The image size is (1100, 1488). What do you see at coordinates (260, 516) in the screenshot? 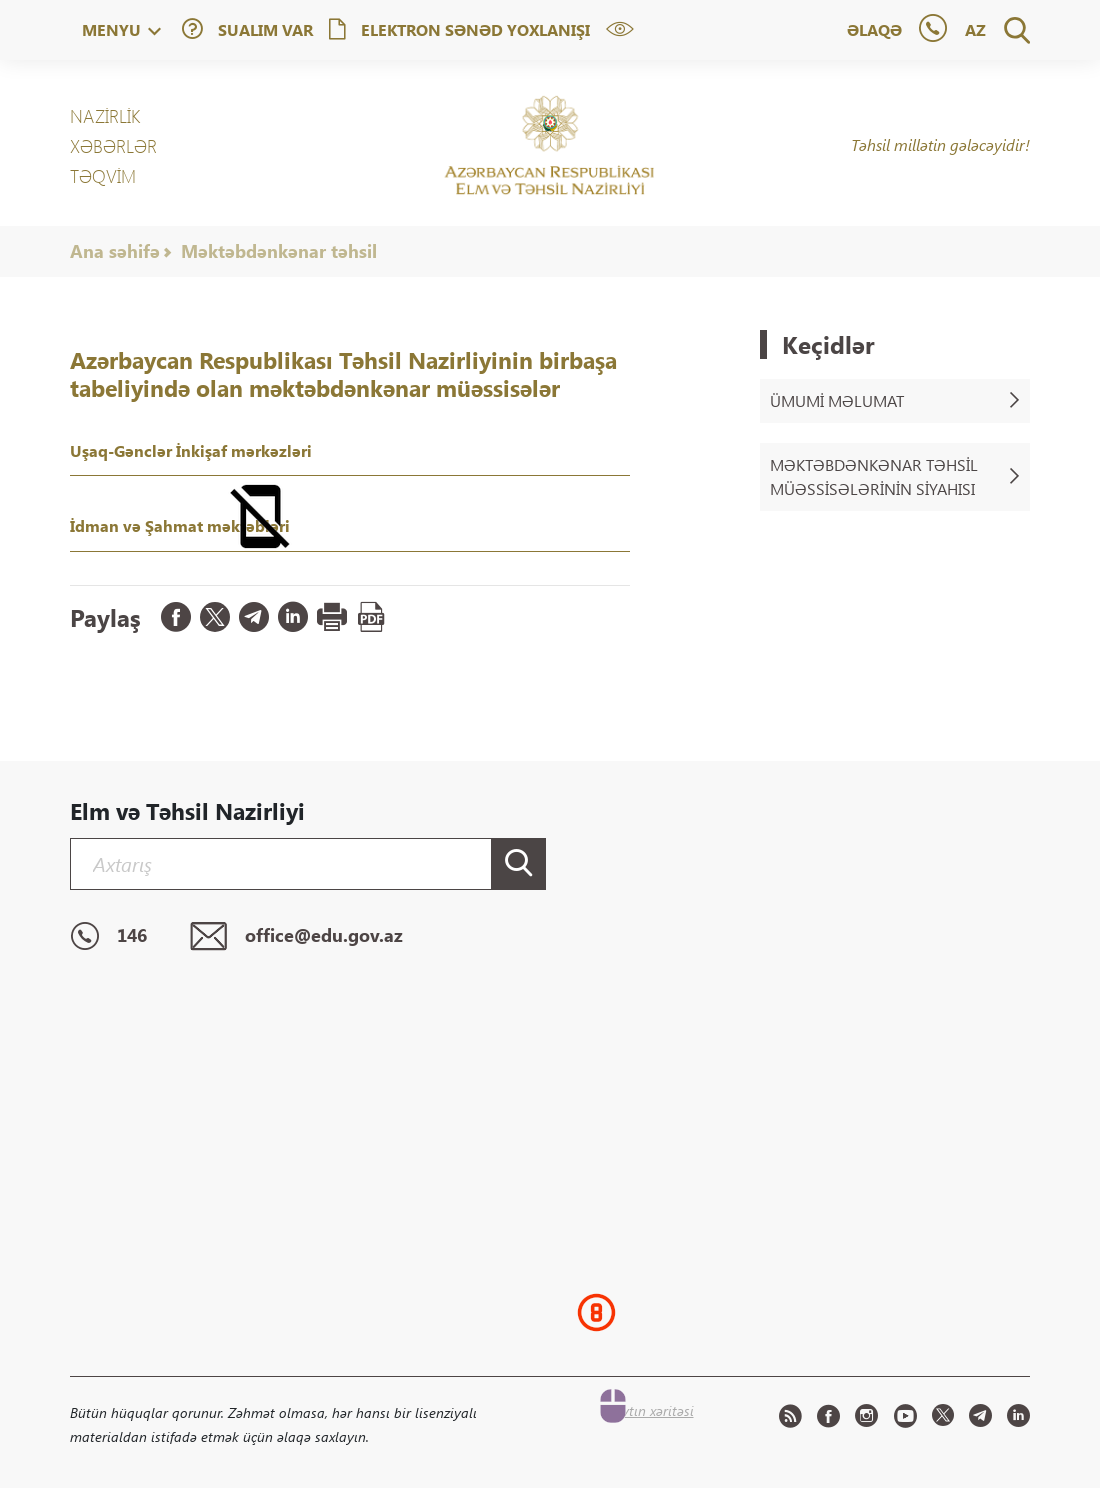
I see `disable mobile device or phone features` at bounding box center [260, 516].